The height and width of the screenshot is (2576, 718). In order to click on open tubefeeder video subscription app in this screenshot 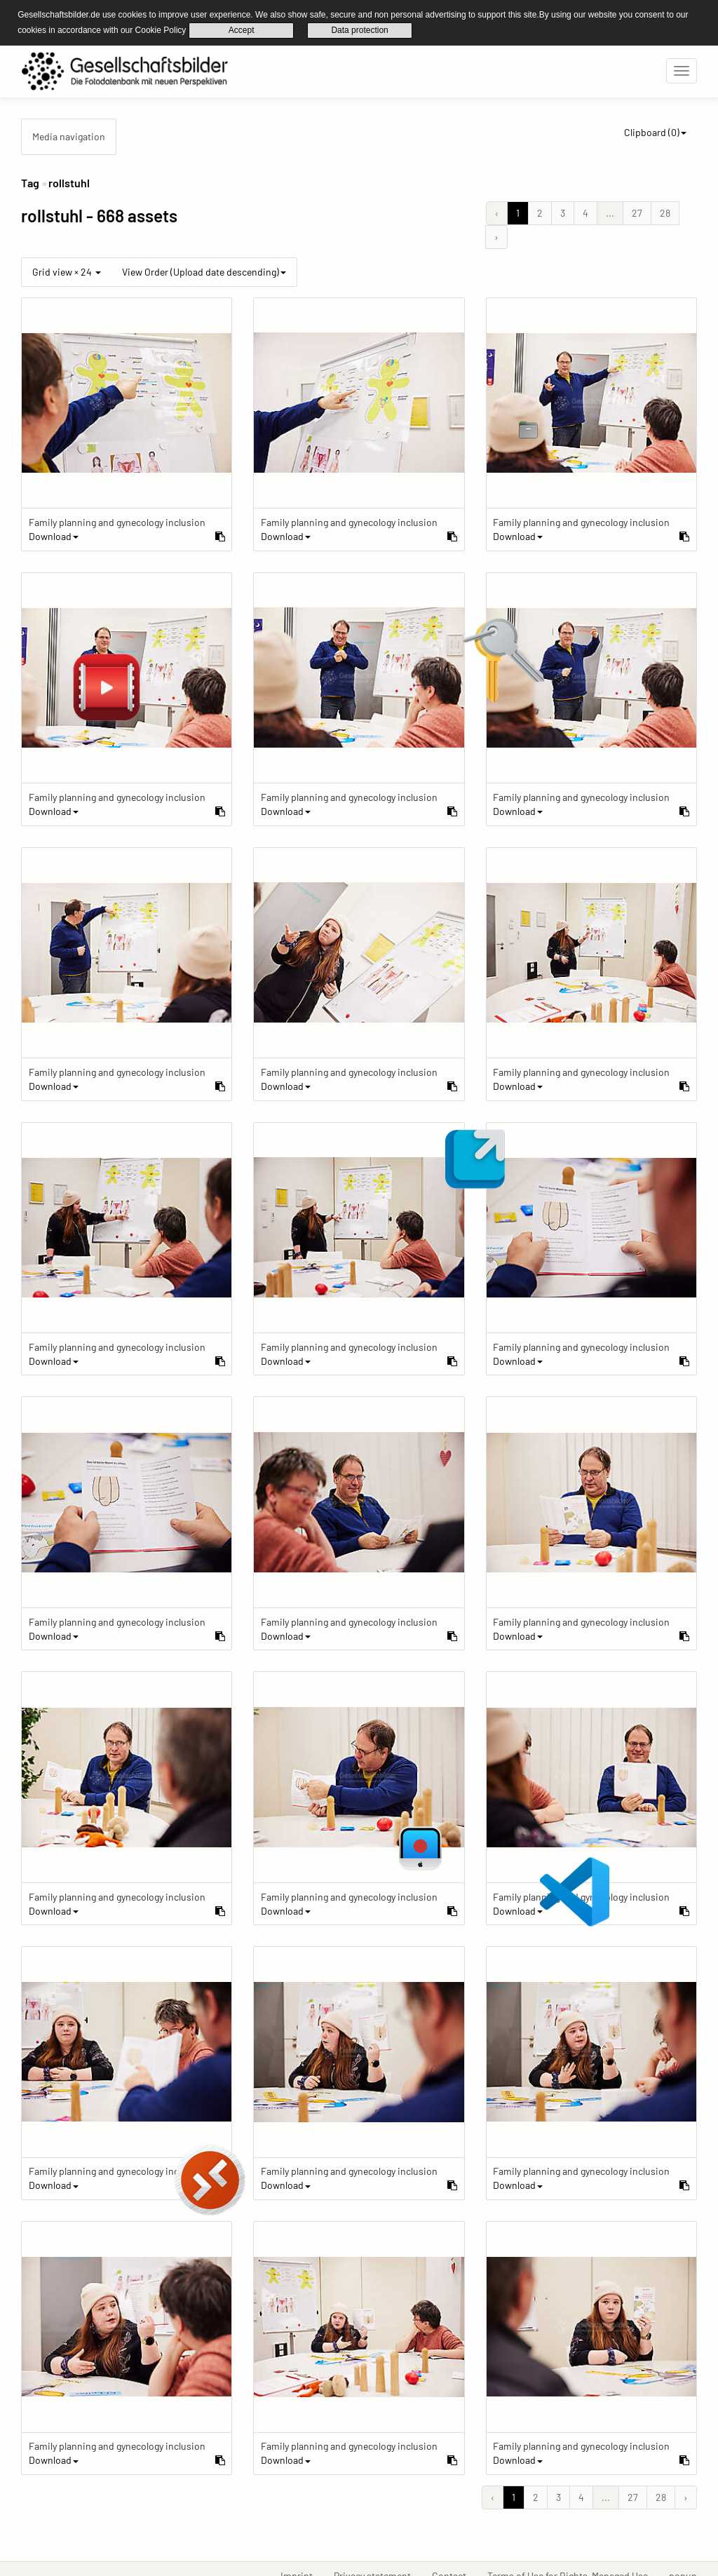, I will do `click(107, 687)`.